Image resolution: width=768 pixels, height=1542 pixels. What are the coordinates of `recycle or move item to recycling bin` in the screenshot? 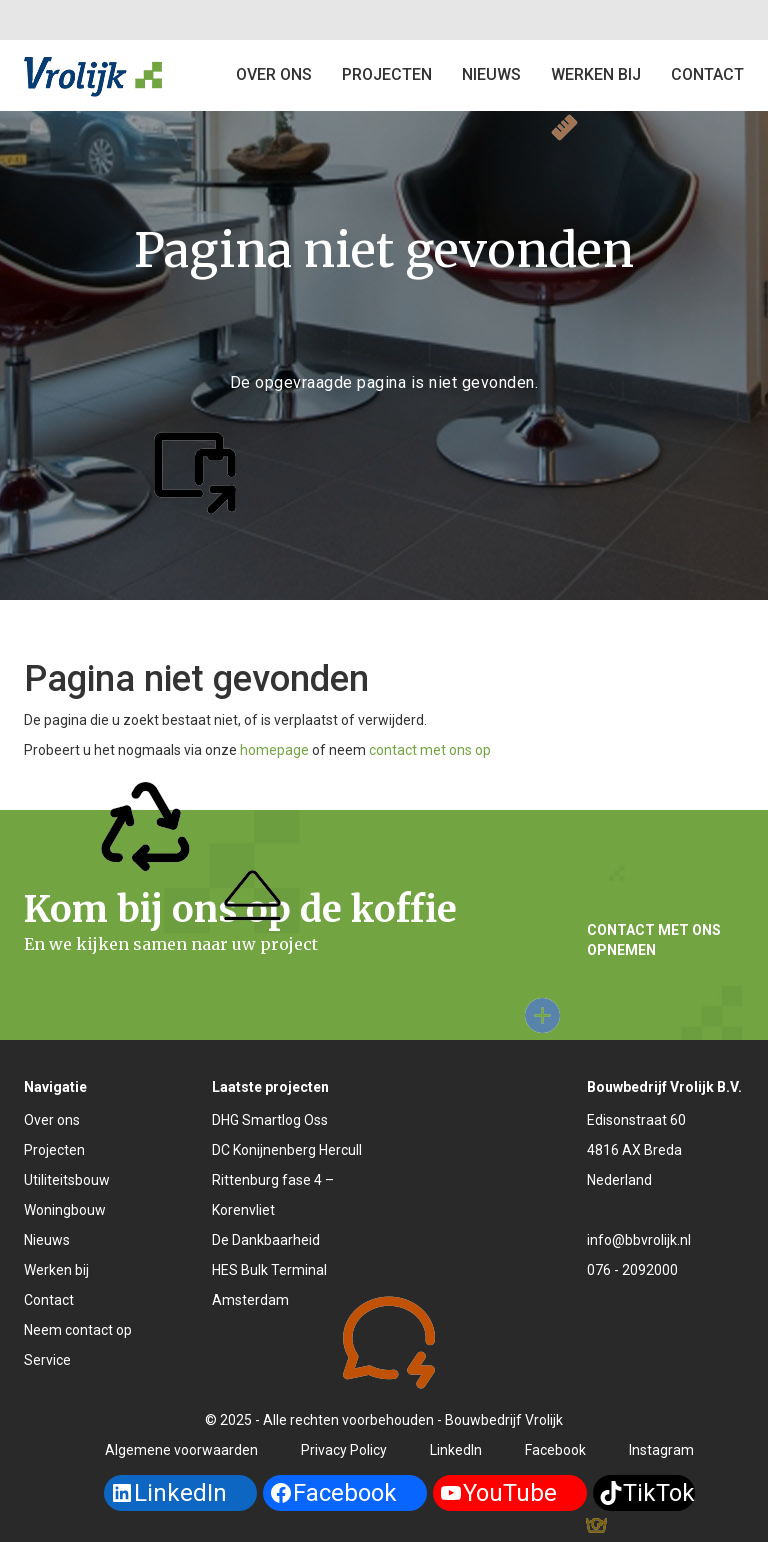 It's located at (145, 826).